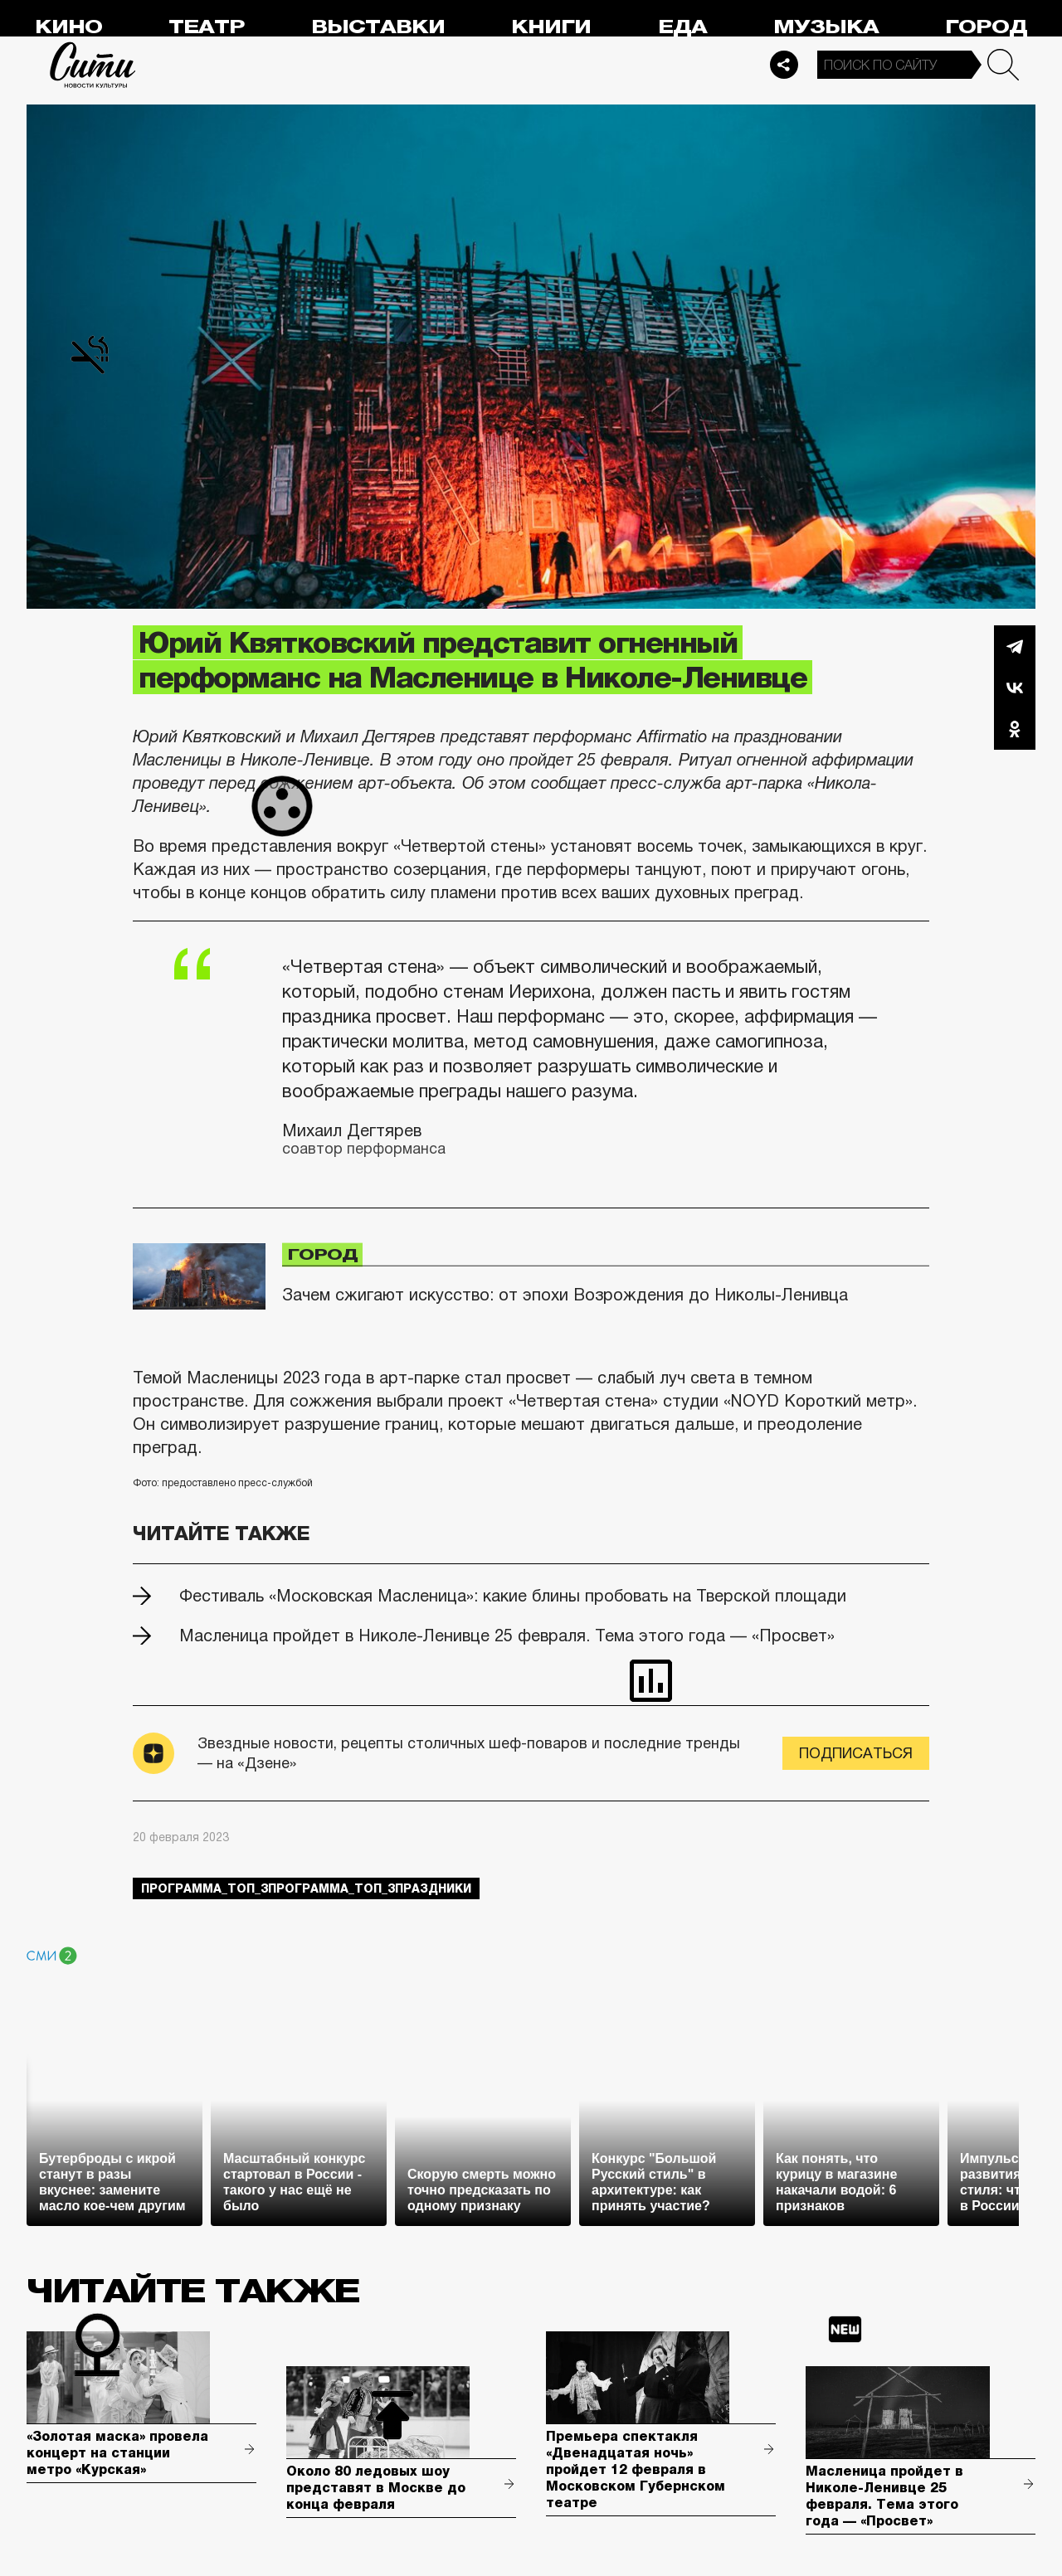 This screenshot has height=2576, width=1062. I want to click on indicates new content or recently added items, so click(845, 2329).